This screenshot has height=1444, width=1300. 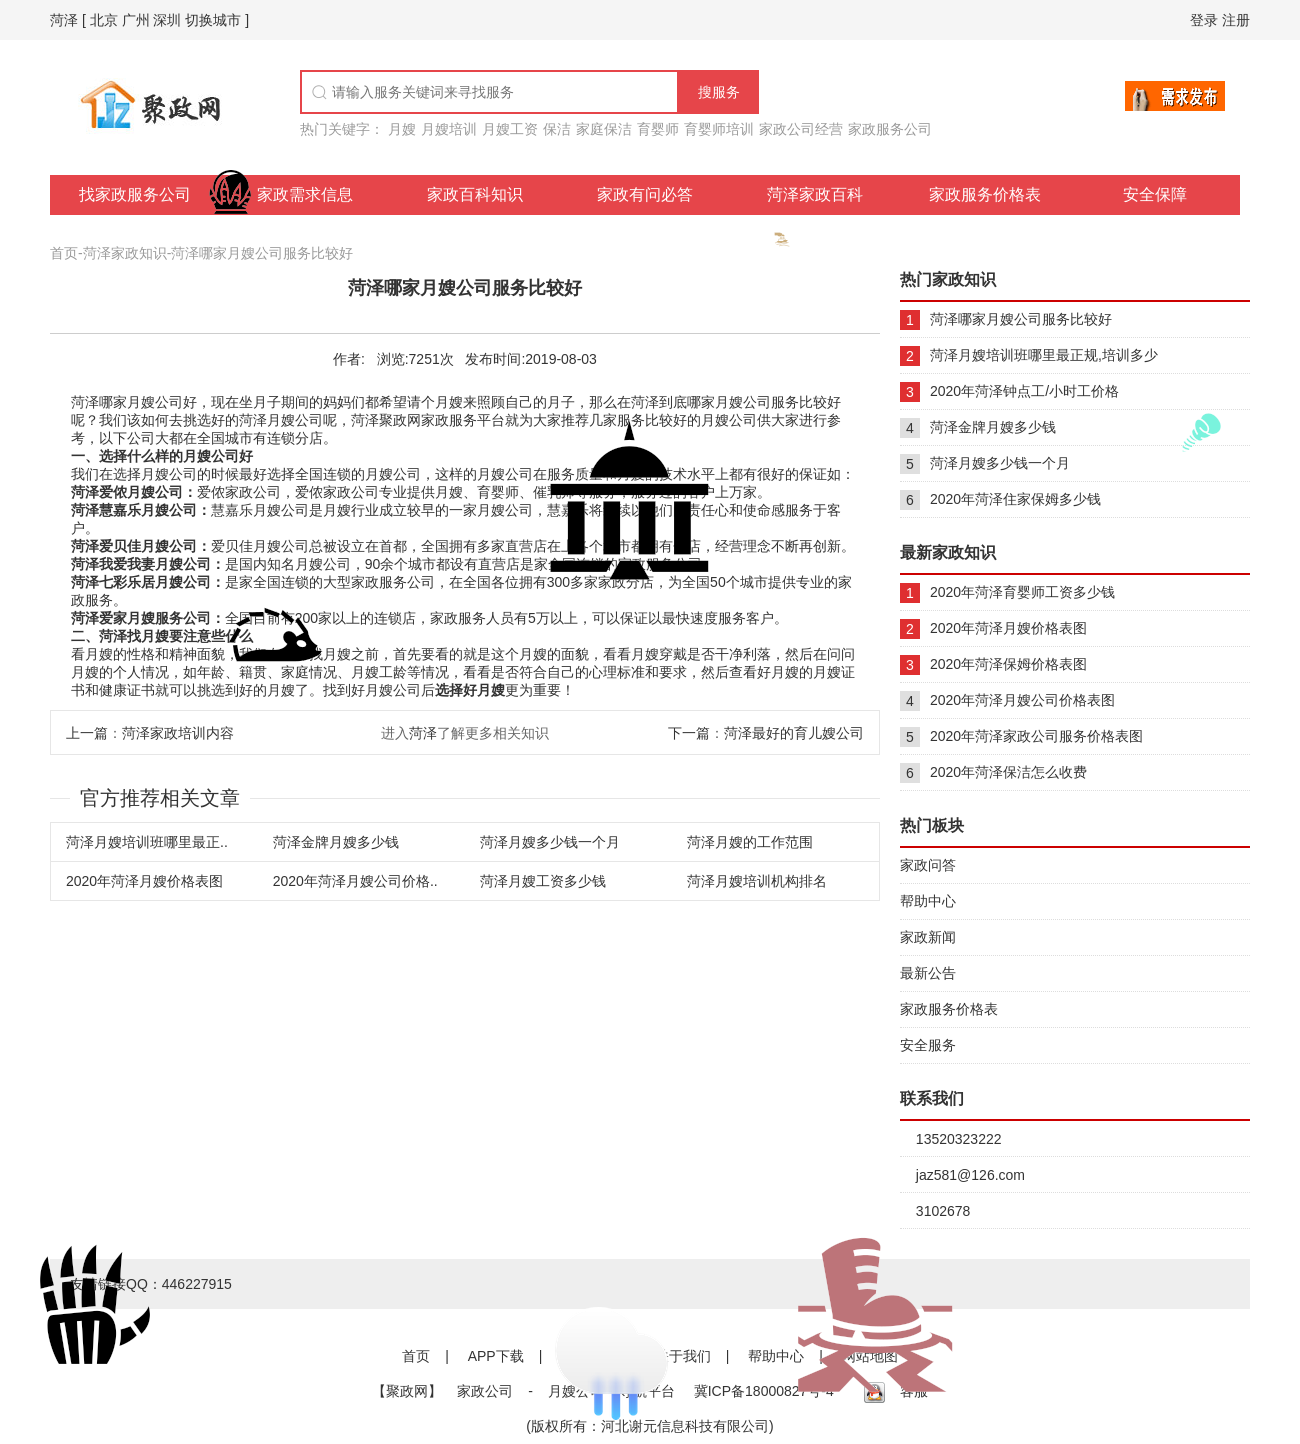 What do you see at coordinates (611, 1363) in the screenshot?
I see `indicates rainy or showery weather conditions` at bounding box center [611, 1363].